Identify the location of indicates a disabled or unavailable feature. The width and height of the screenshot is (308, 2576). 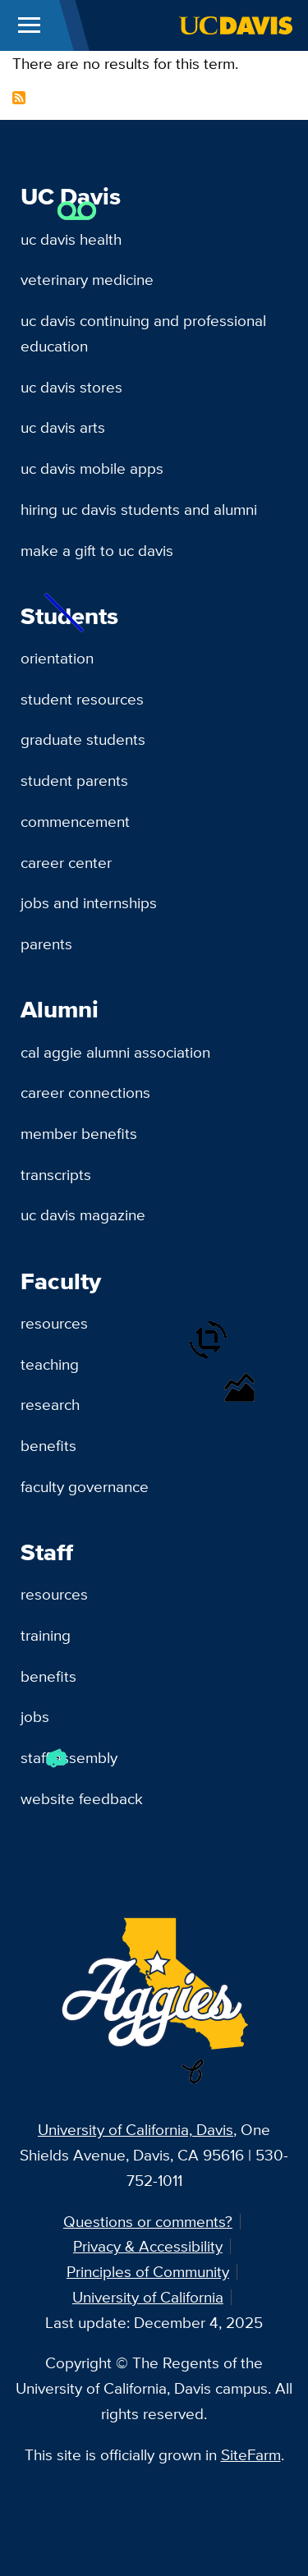
(64, 613).